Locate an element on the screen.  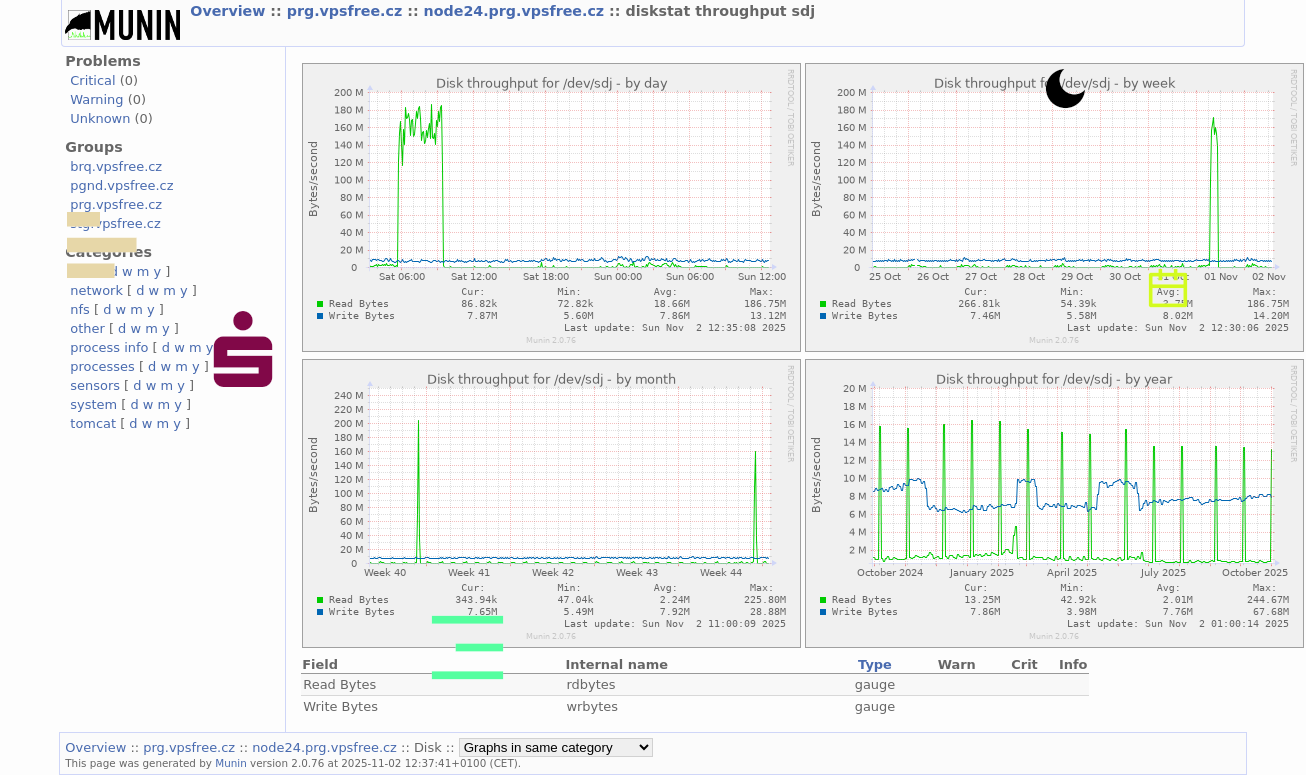
open the Sparkasse banking app is located at coordinates (243, 349).